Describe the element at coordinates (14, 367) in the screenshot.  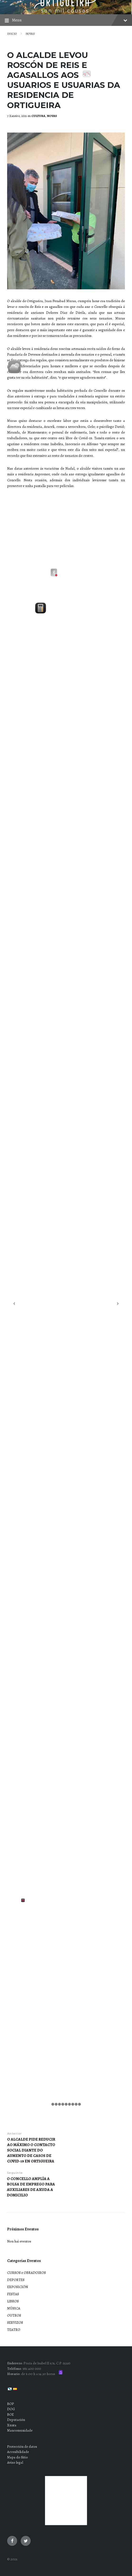
I see `open the weather app` at that location.